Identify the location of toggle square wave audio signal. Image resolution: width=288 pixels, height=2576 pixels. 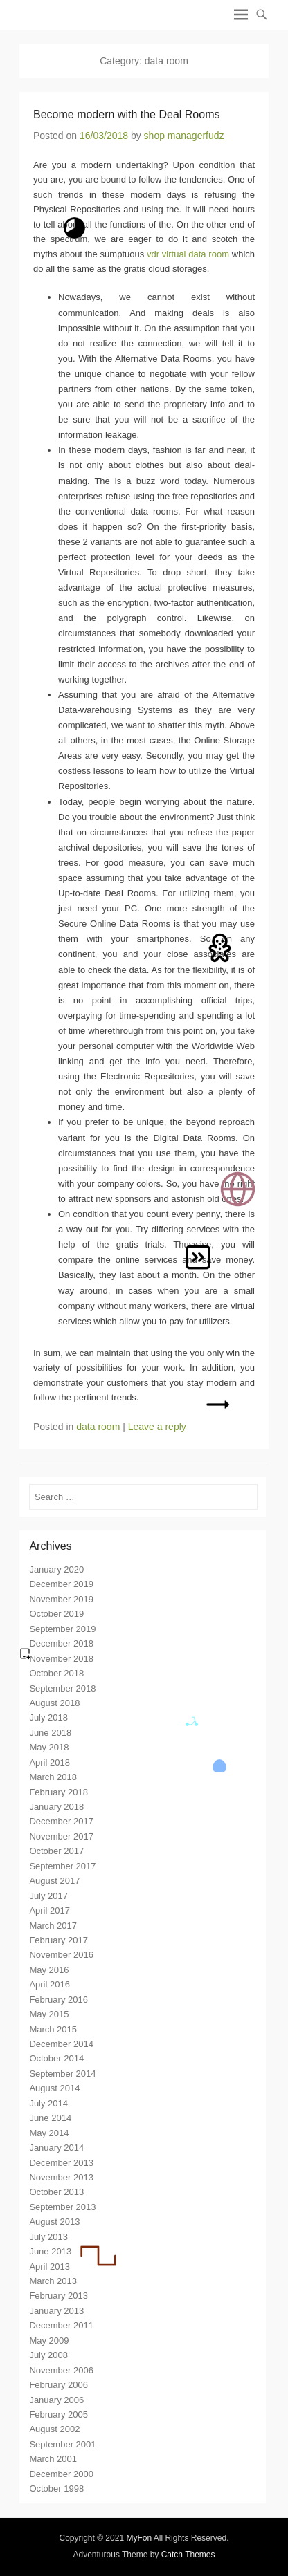
(98, 2256).